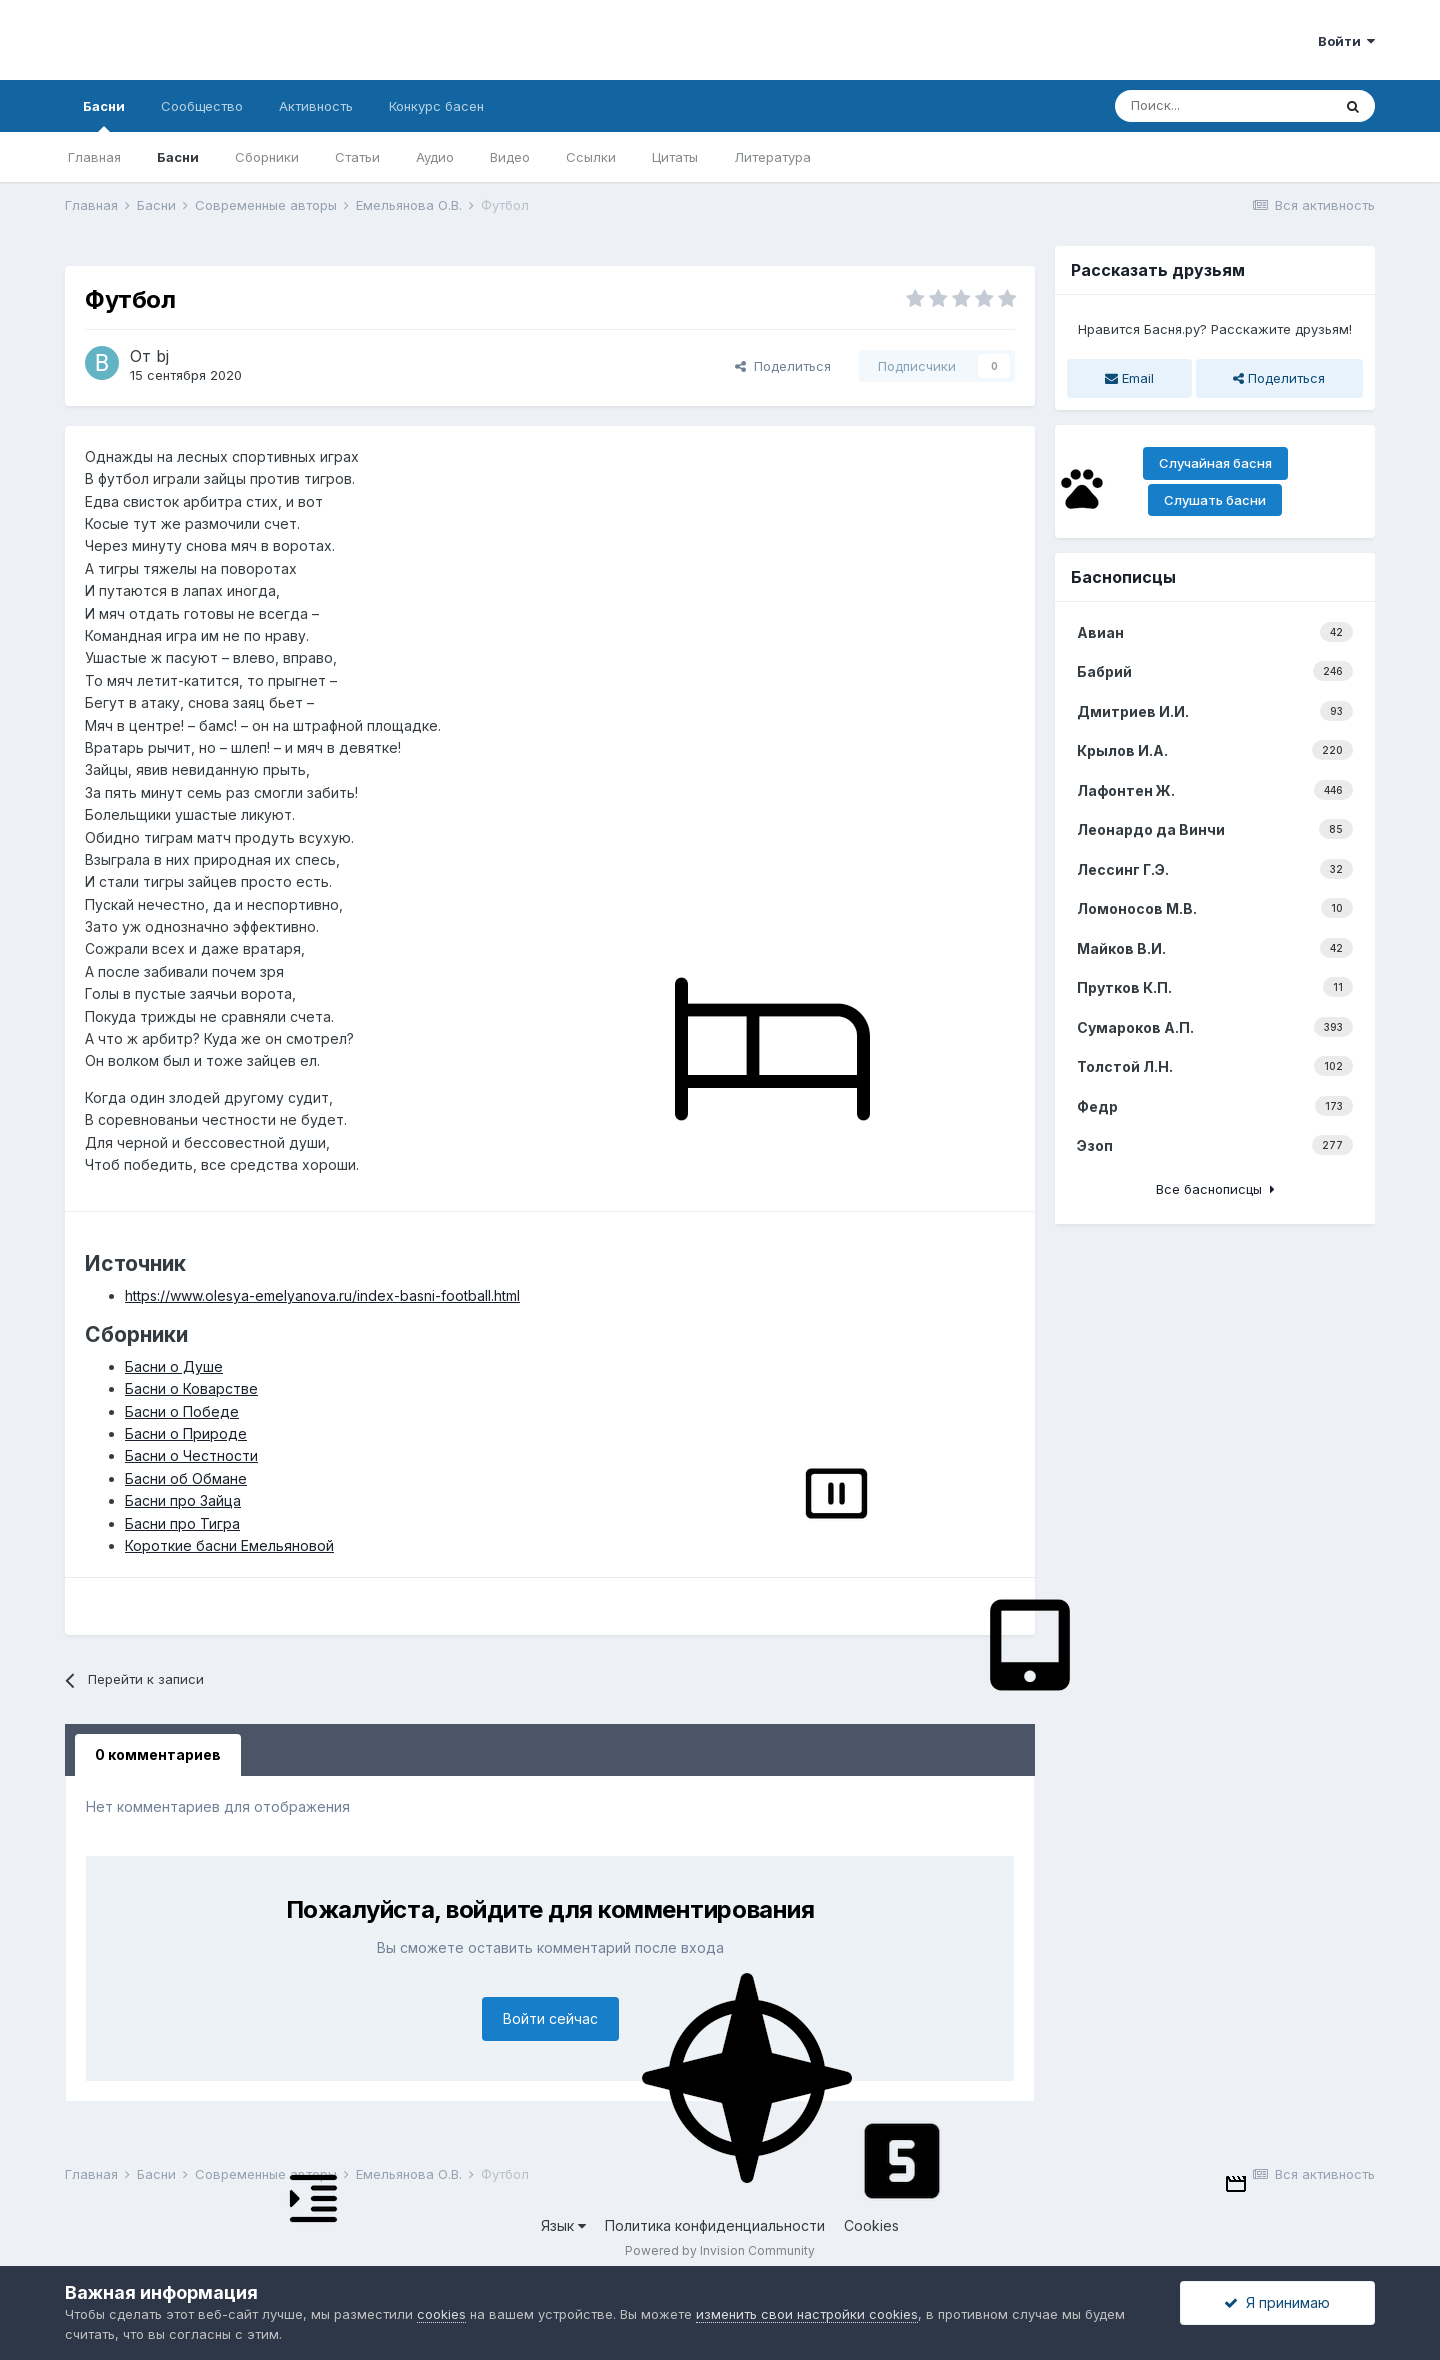  I want to click on select image filter or effect number 5, so click(902, 2161).